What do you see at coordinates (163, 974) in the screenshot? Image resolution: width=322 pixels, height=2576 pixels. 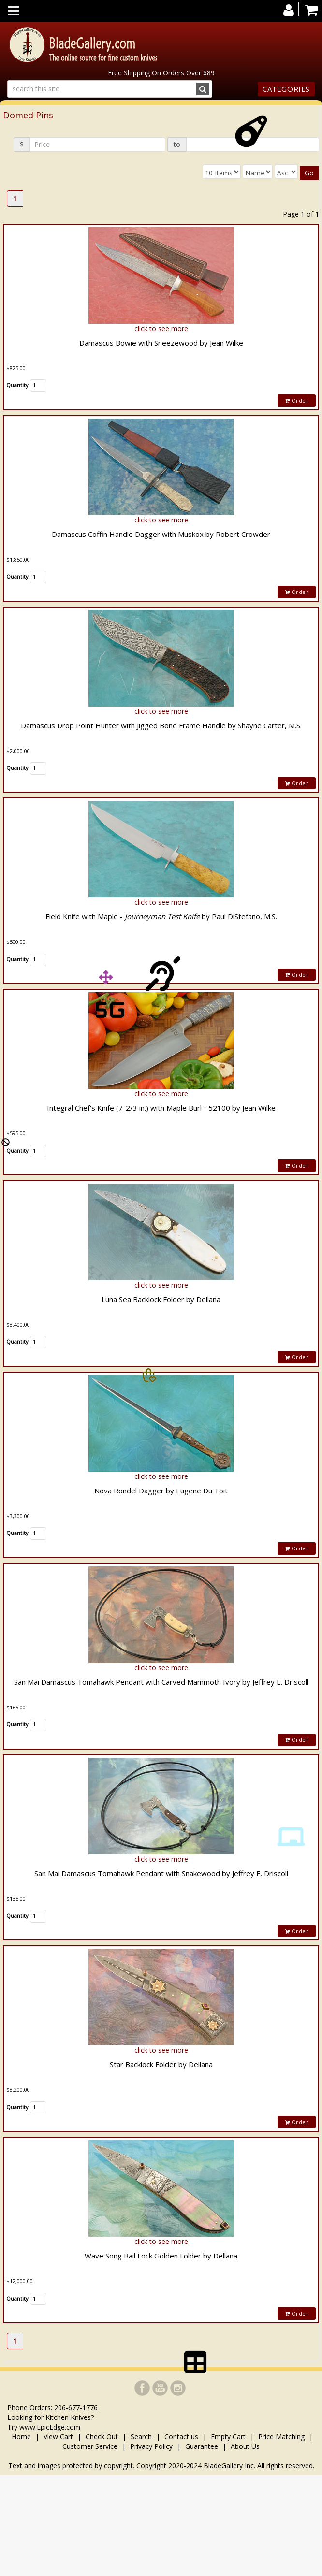 I see `indicates hard of hearing accessibility options` at bounding box center [163, 974].